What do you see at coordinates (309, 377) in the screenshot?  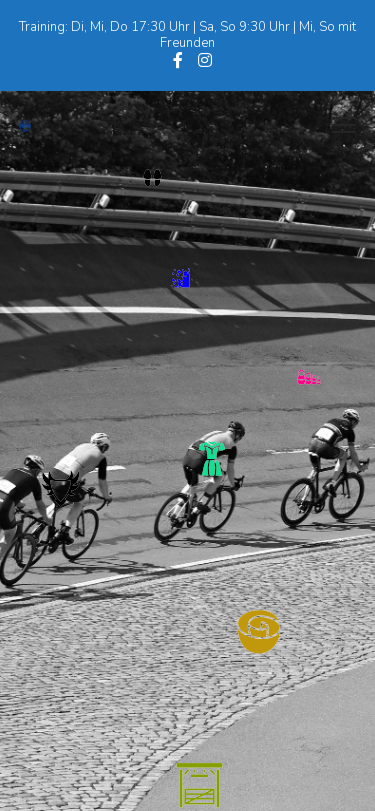 I see `view nested or hierarchical content` at bounding box center [309, 377].